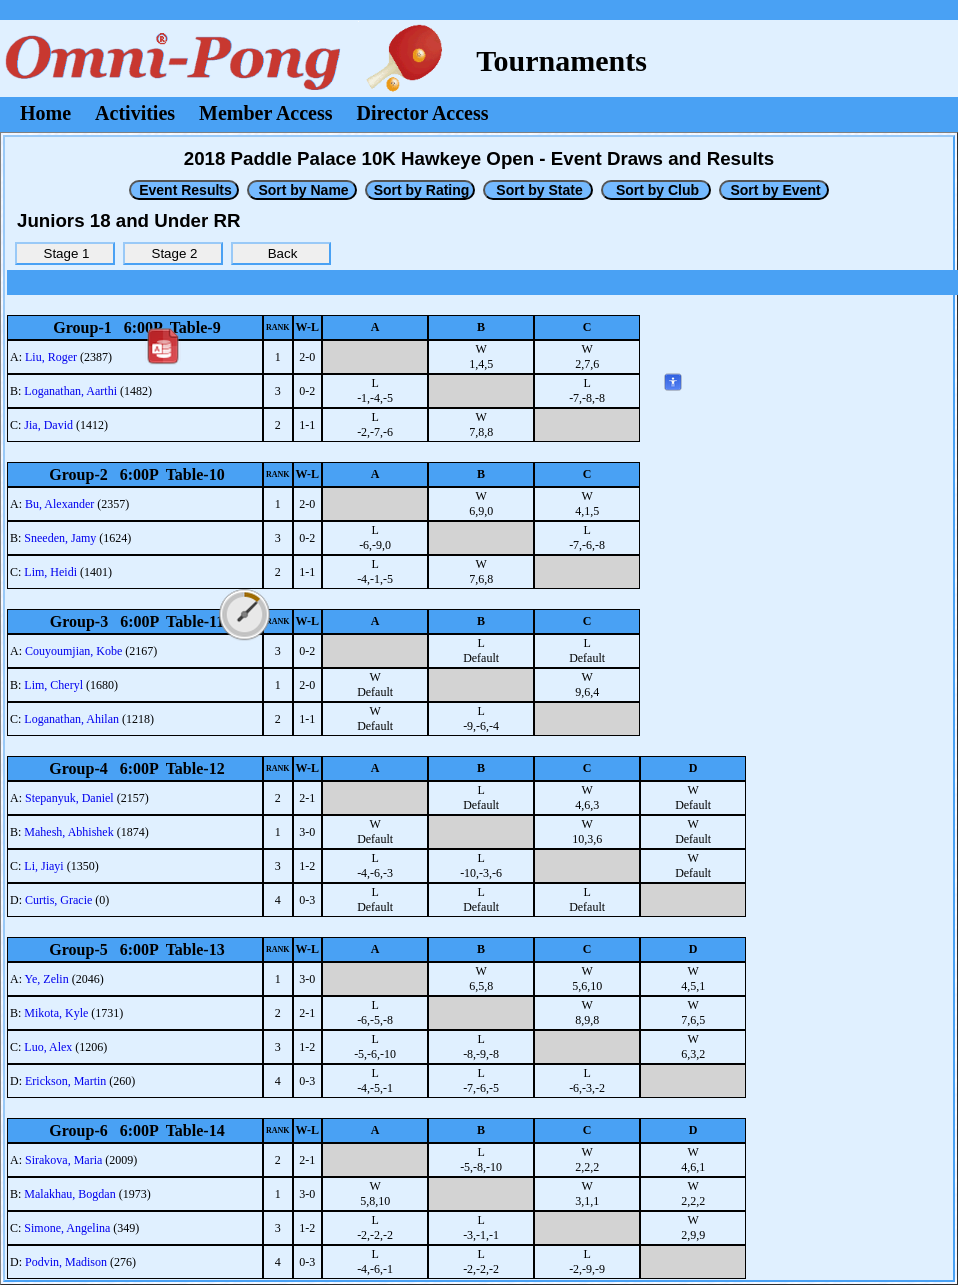 Image resolution: width=958 pixels, height=1285 pixels. Describe the element at coordinates (244, 614) in the screenshot. I see `open sysprof system profiler application` at that location.